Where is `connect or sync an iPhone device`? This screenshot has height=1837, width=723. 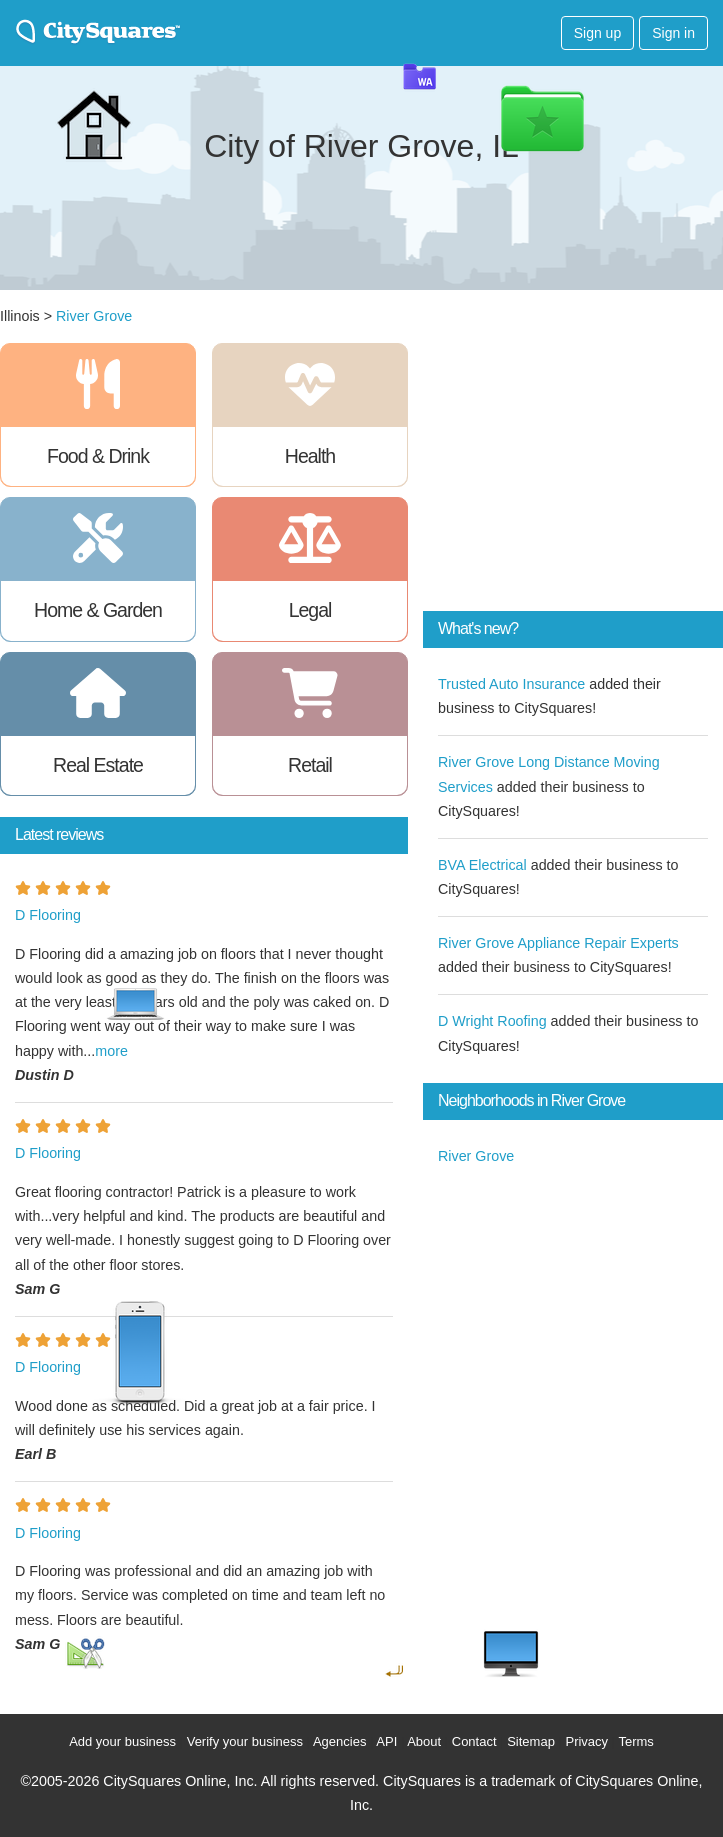 connect or sync an iPhone device is located at coordinates (140, 1353).